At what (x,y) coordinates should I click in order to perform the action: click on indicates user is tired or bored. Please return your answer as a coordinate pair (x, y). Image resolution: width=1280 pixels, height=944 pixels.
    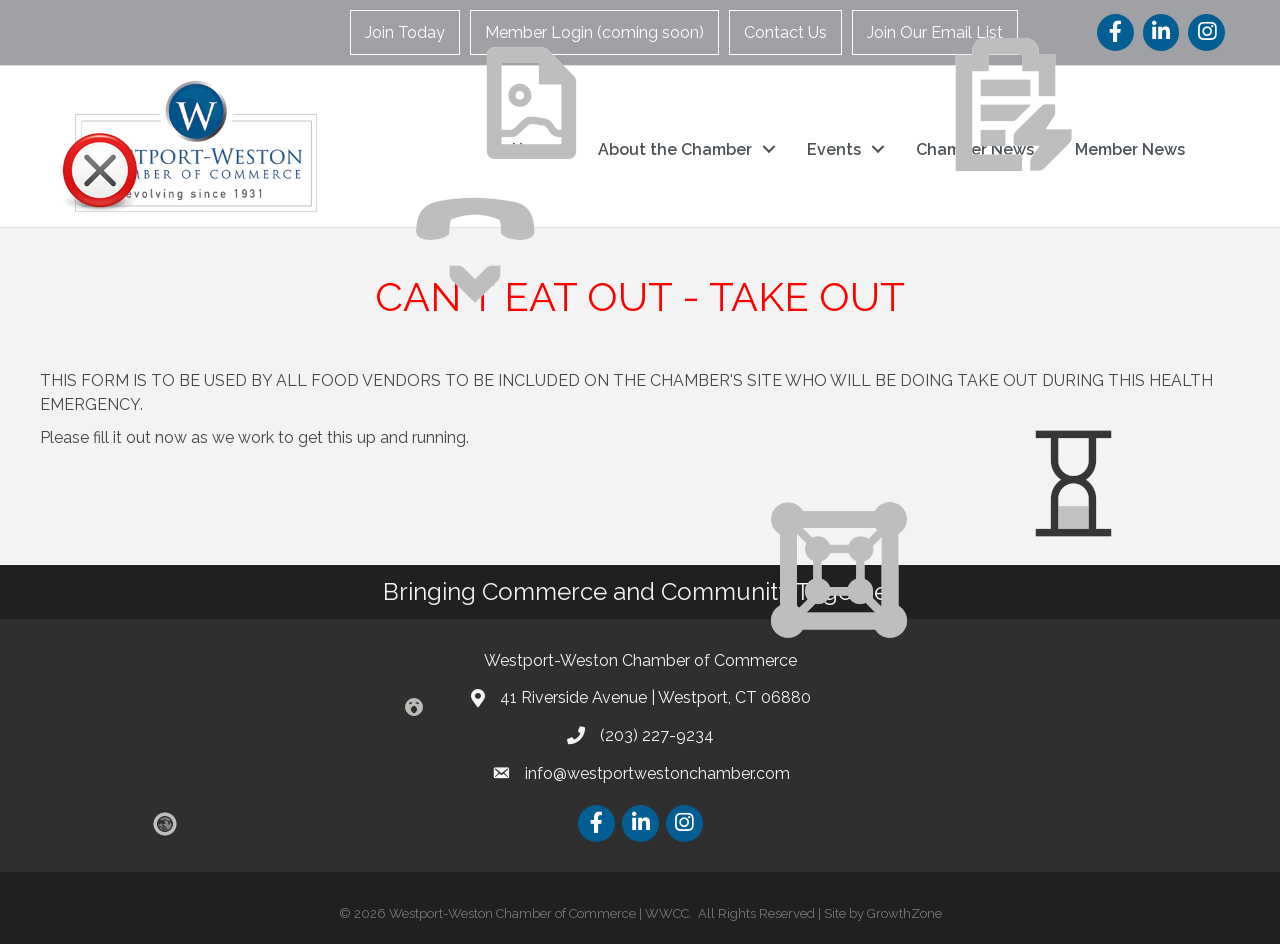
    Looking at the image, I should click on (414, 707).